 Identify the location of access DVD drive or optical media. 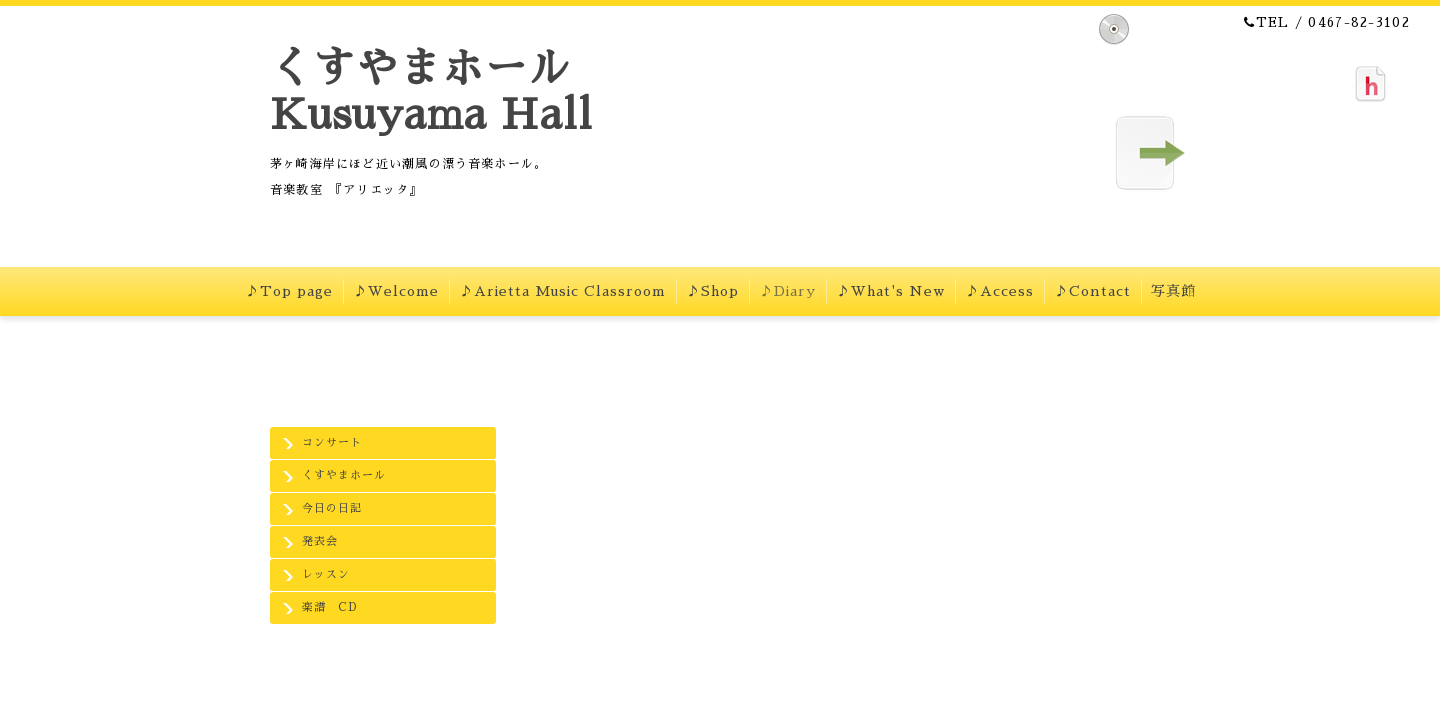
(1114, 29).